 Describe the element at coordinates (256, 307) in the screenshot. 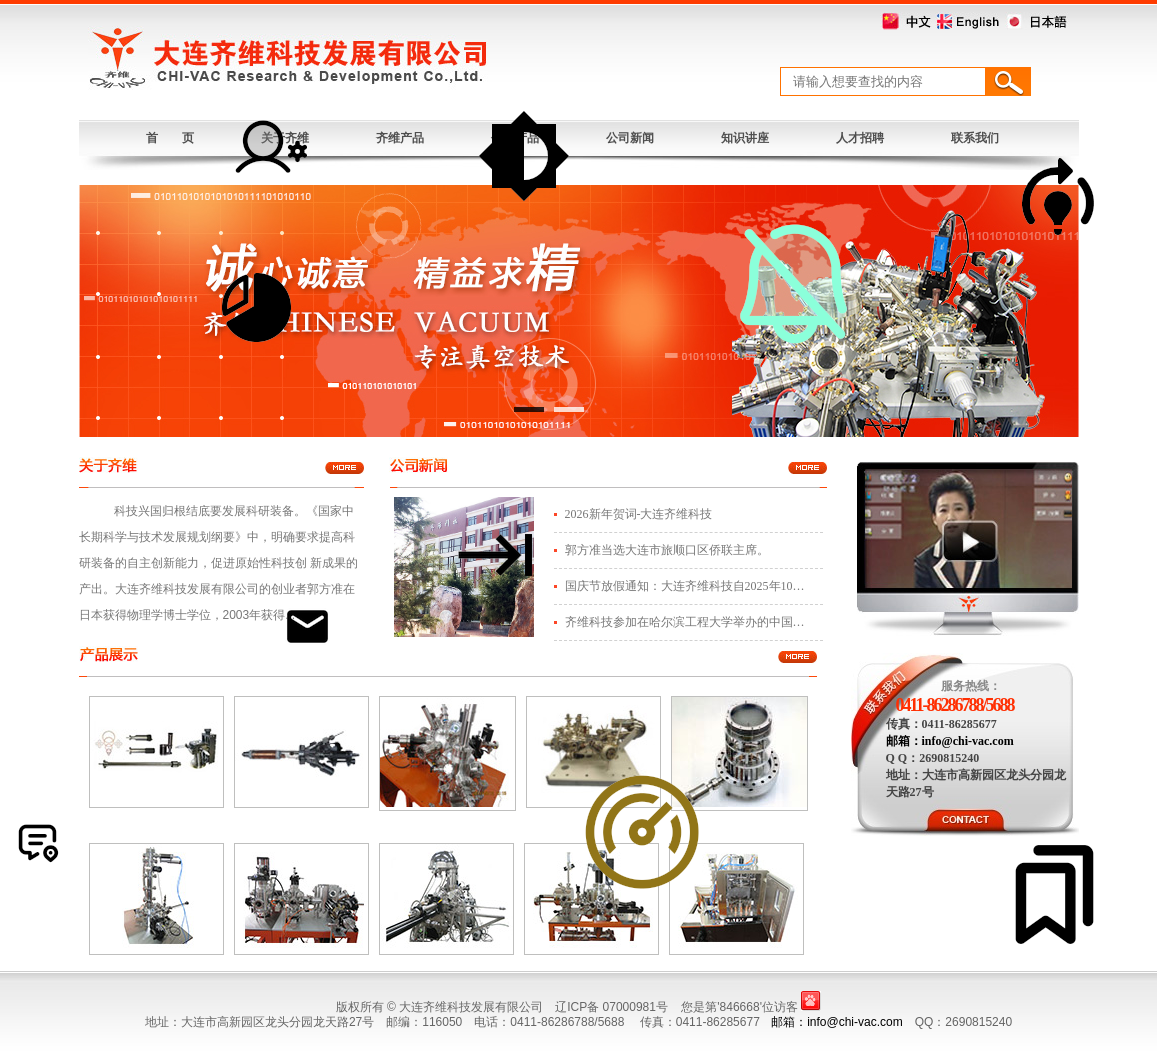

I see `view analytics breakdown` at that location.